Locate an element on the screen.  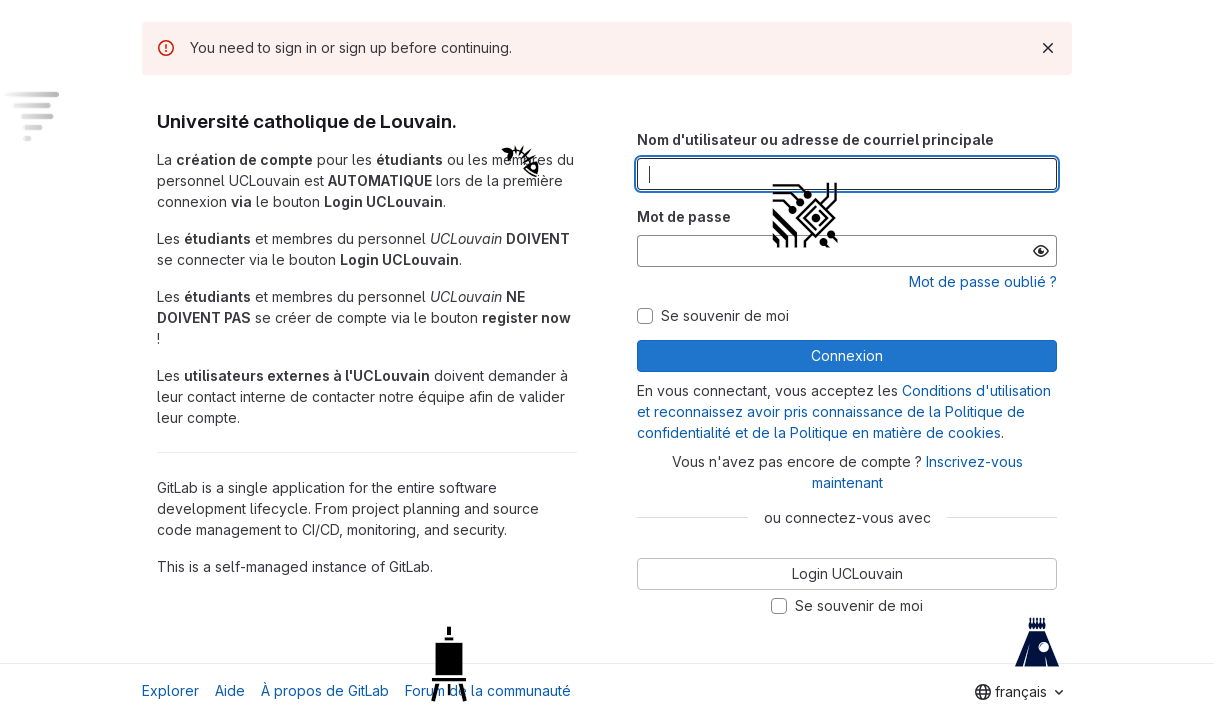
access hardware or system settings is located at coordinates (805, 215).